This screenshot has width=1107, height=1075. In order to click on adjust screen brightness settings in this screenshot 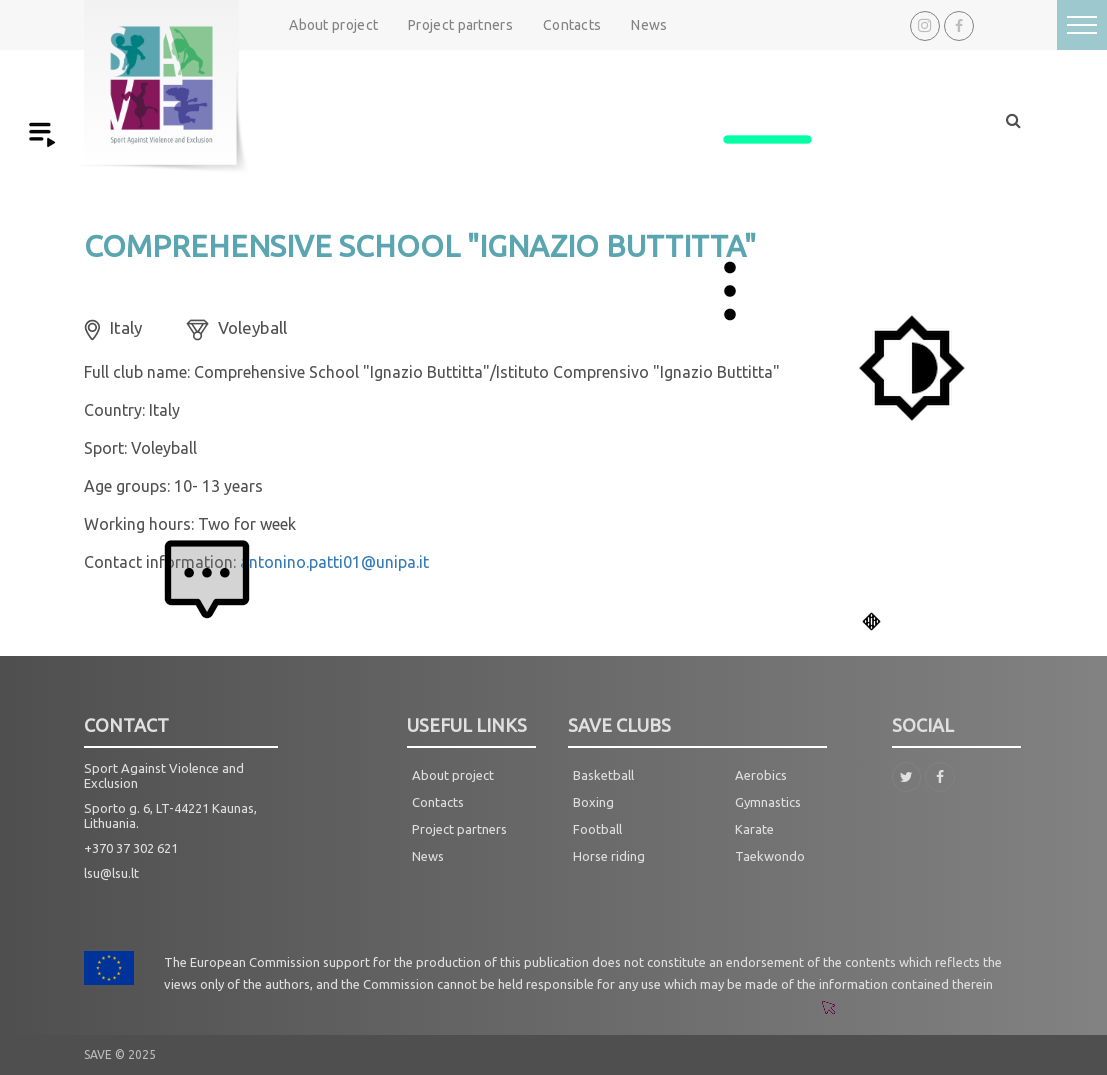, I will do `click(912, 368)`.